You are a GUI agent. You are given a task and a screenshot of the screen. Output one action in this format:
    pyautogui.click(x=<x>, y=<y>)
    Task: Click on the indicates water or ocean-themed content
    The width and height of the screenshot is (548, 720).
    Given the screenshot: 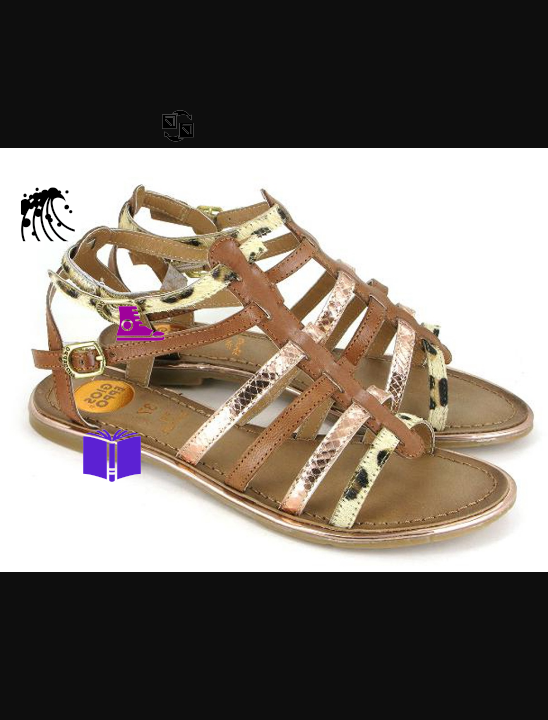 What is the action you would take?
    pyautogui.click(x=48, y=214)
    